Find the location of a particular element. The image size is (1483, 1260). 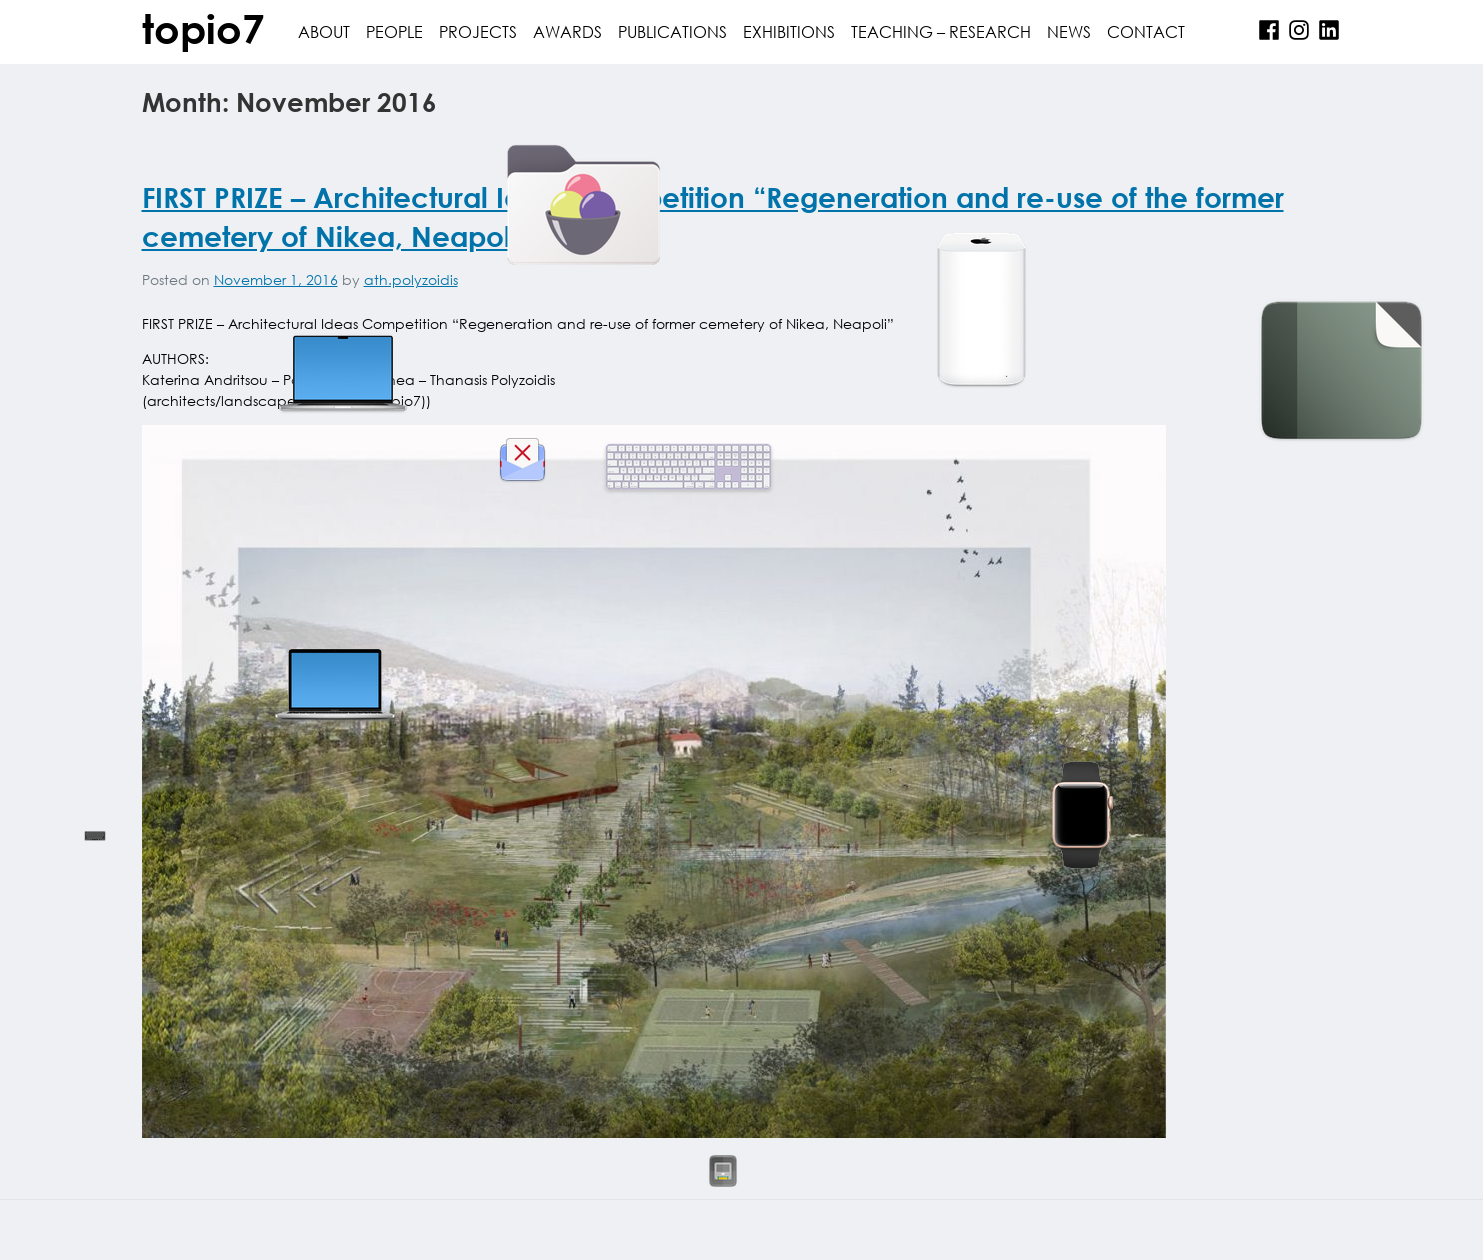

open folder containing Scoop package manager files is located at coordinates (583, 209).